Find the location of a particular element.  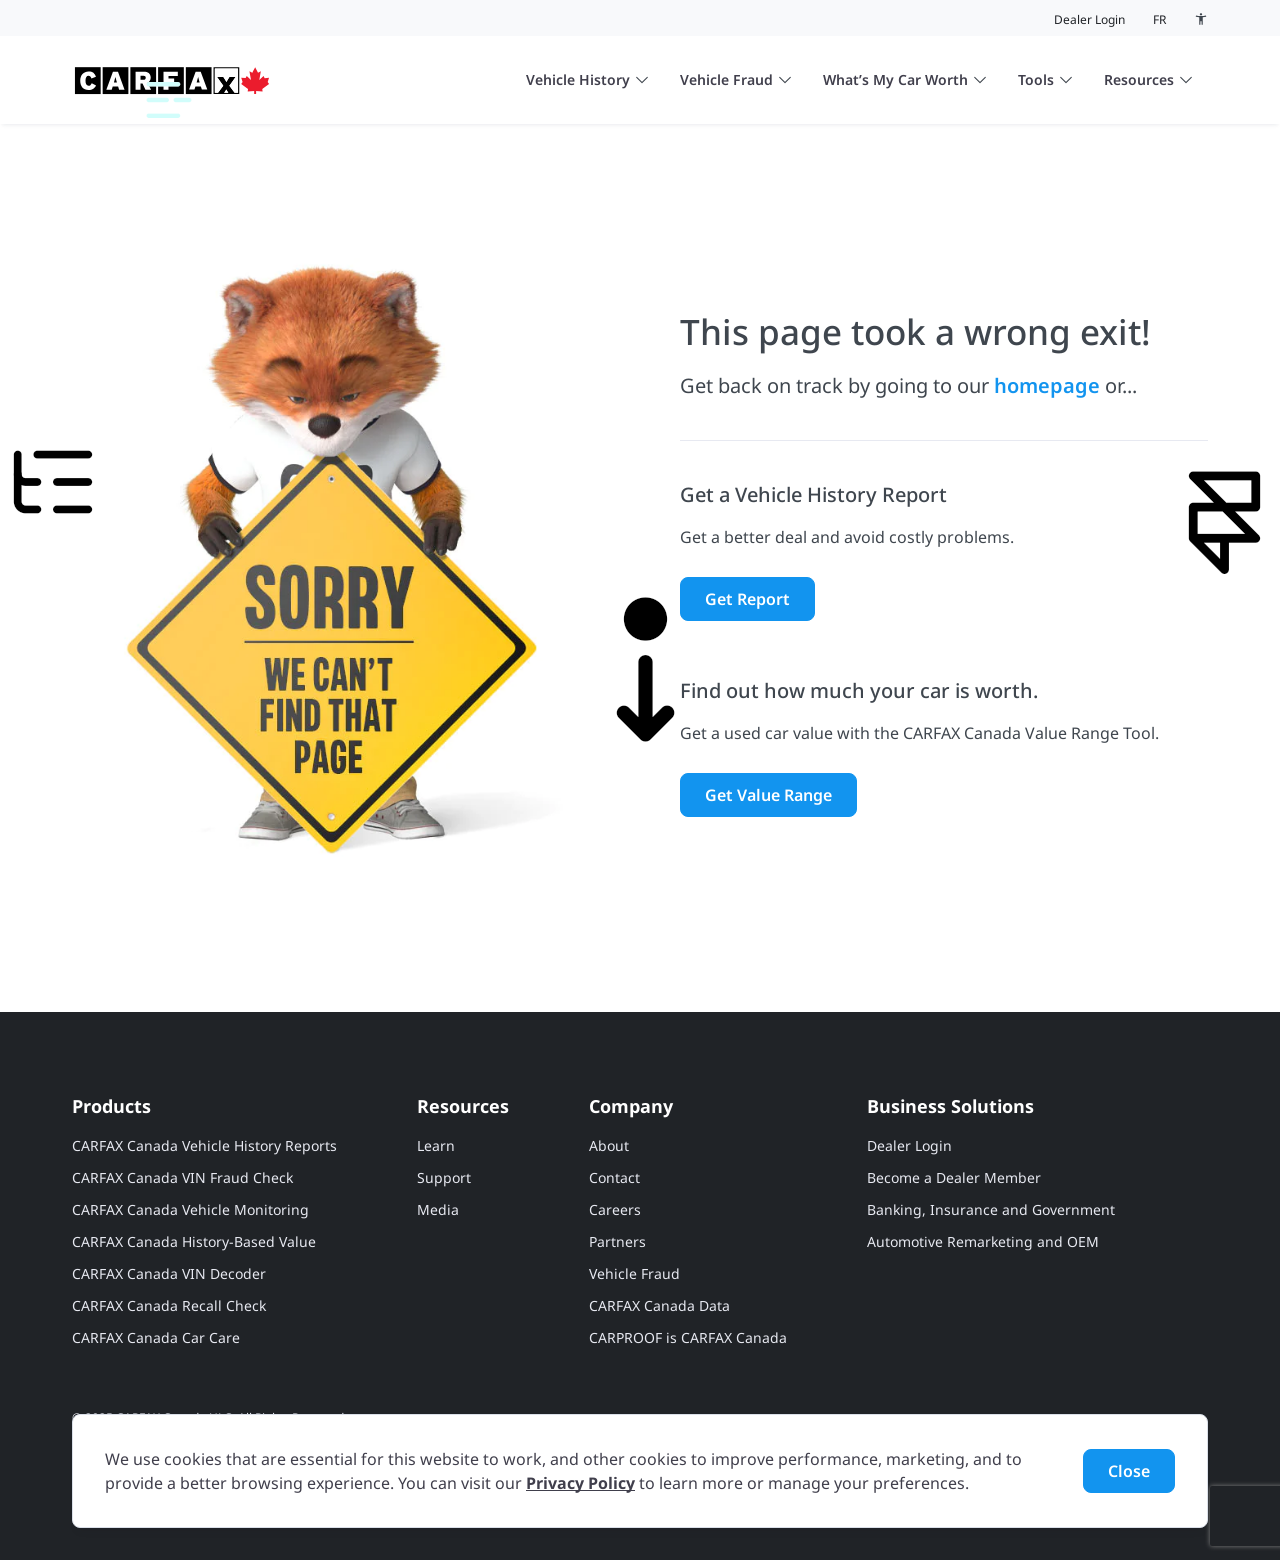

remove an item from the list is located at coordinates (169, 100).